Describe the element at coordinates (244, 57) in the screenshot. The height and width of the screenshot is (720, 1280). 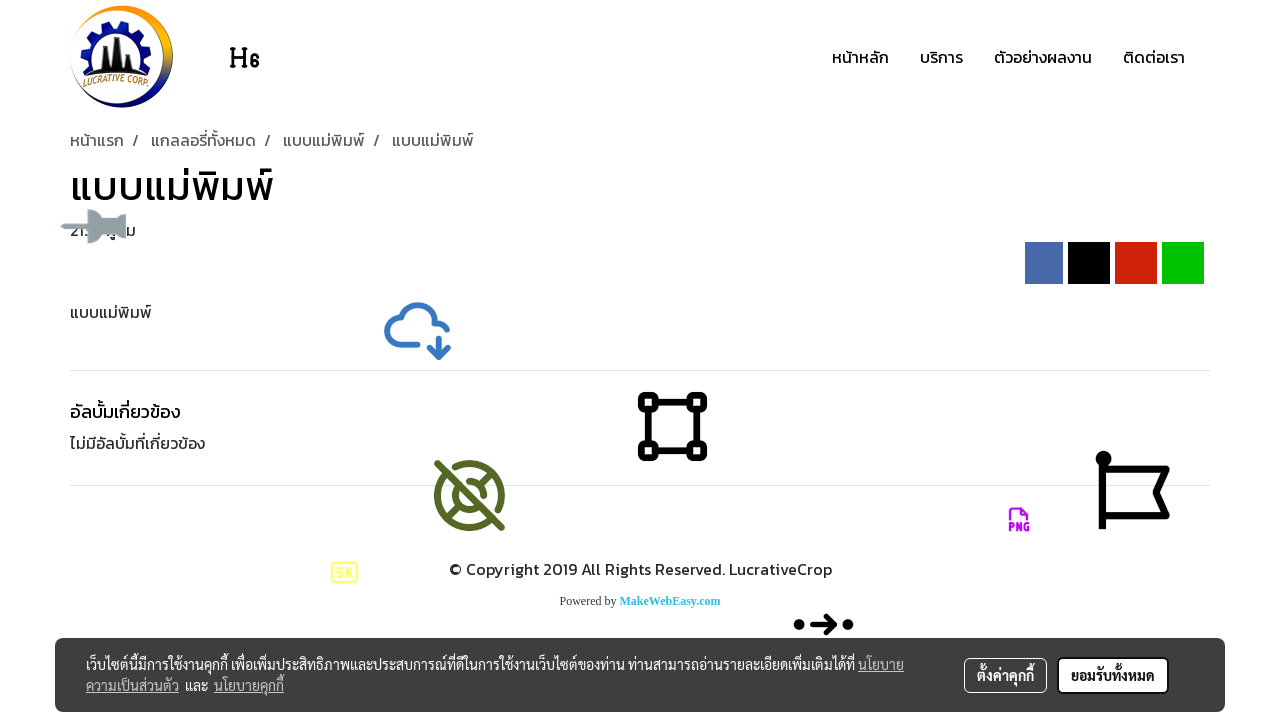
I see `format text as heading level 6` at that location.